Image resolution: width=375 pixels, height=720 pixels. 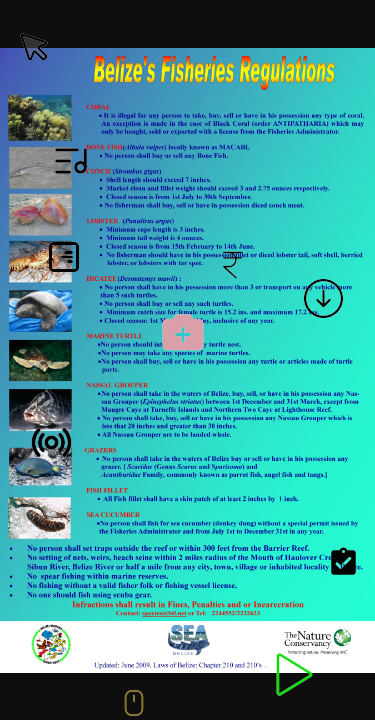 What do you see at coordinates (289, 674) in the screenshot?
I see `start playing media content` at bounding box center [289, 674].